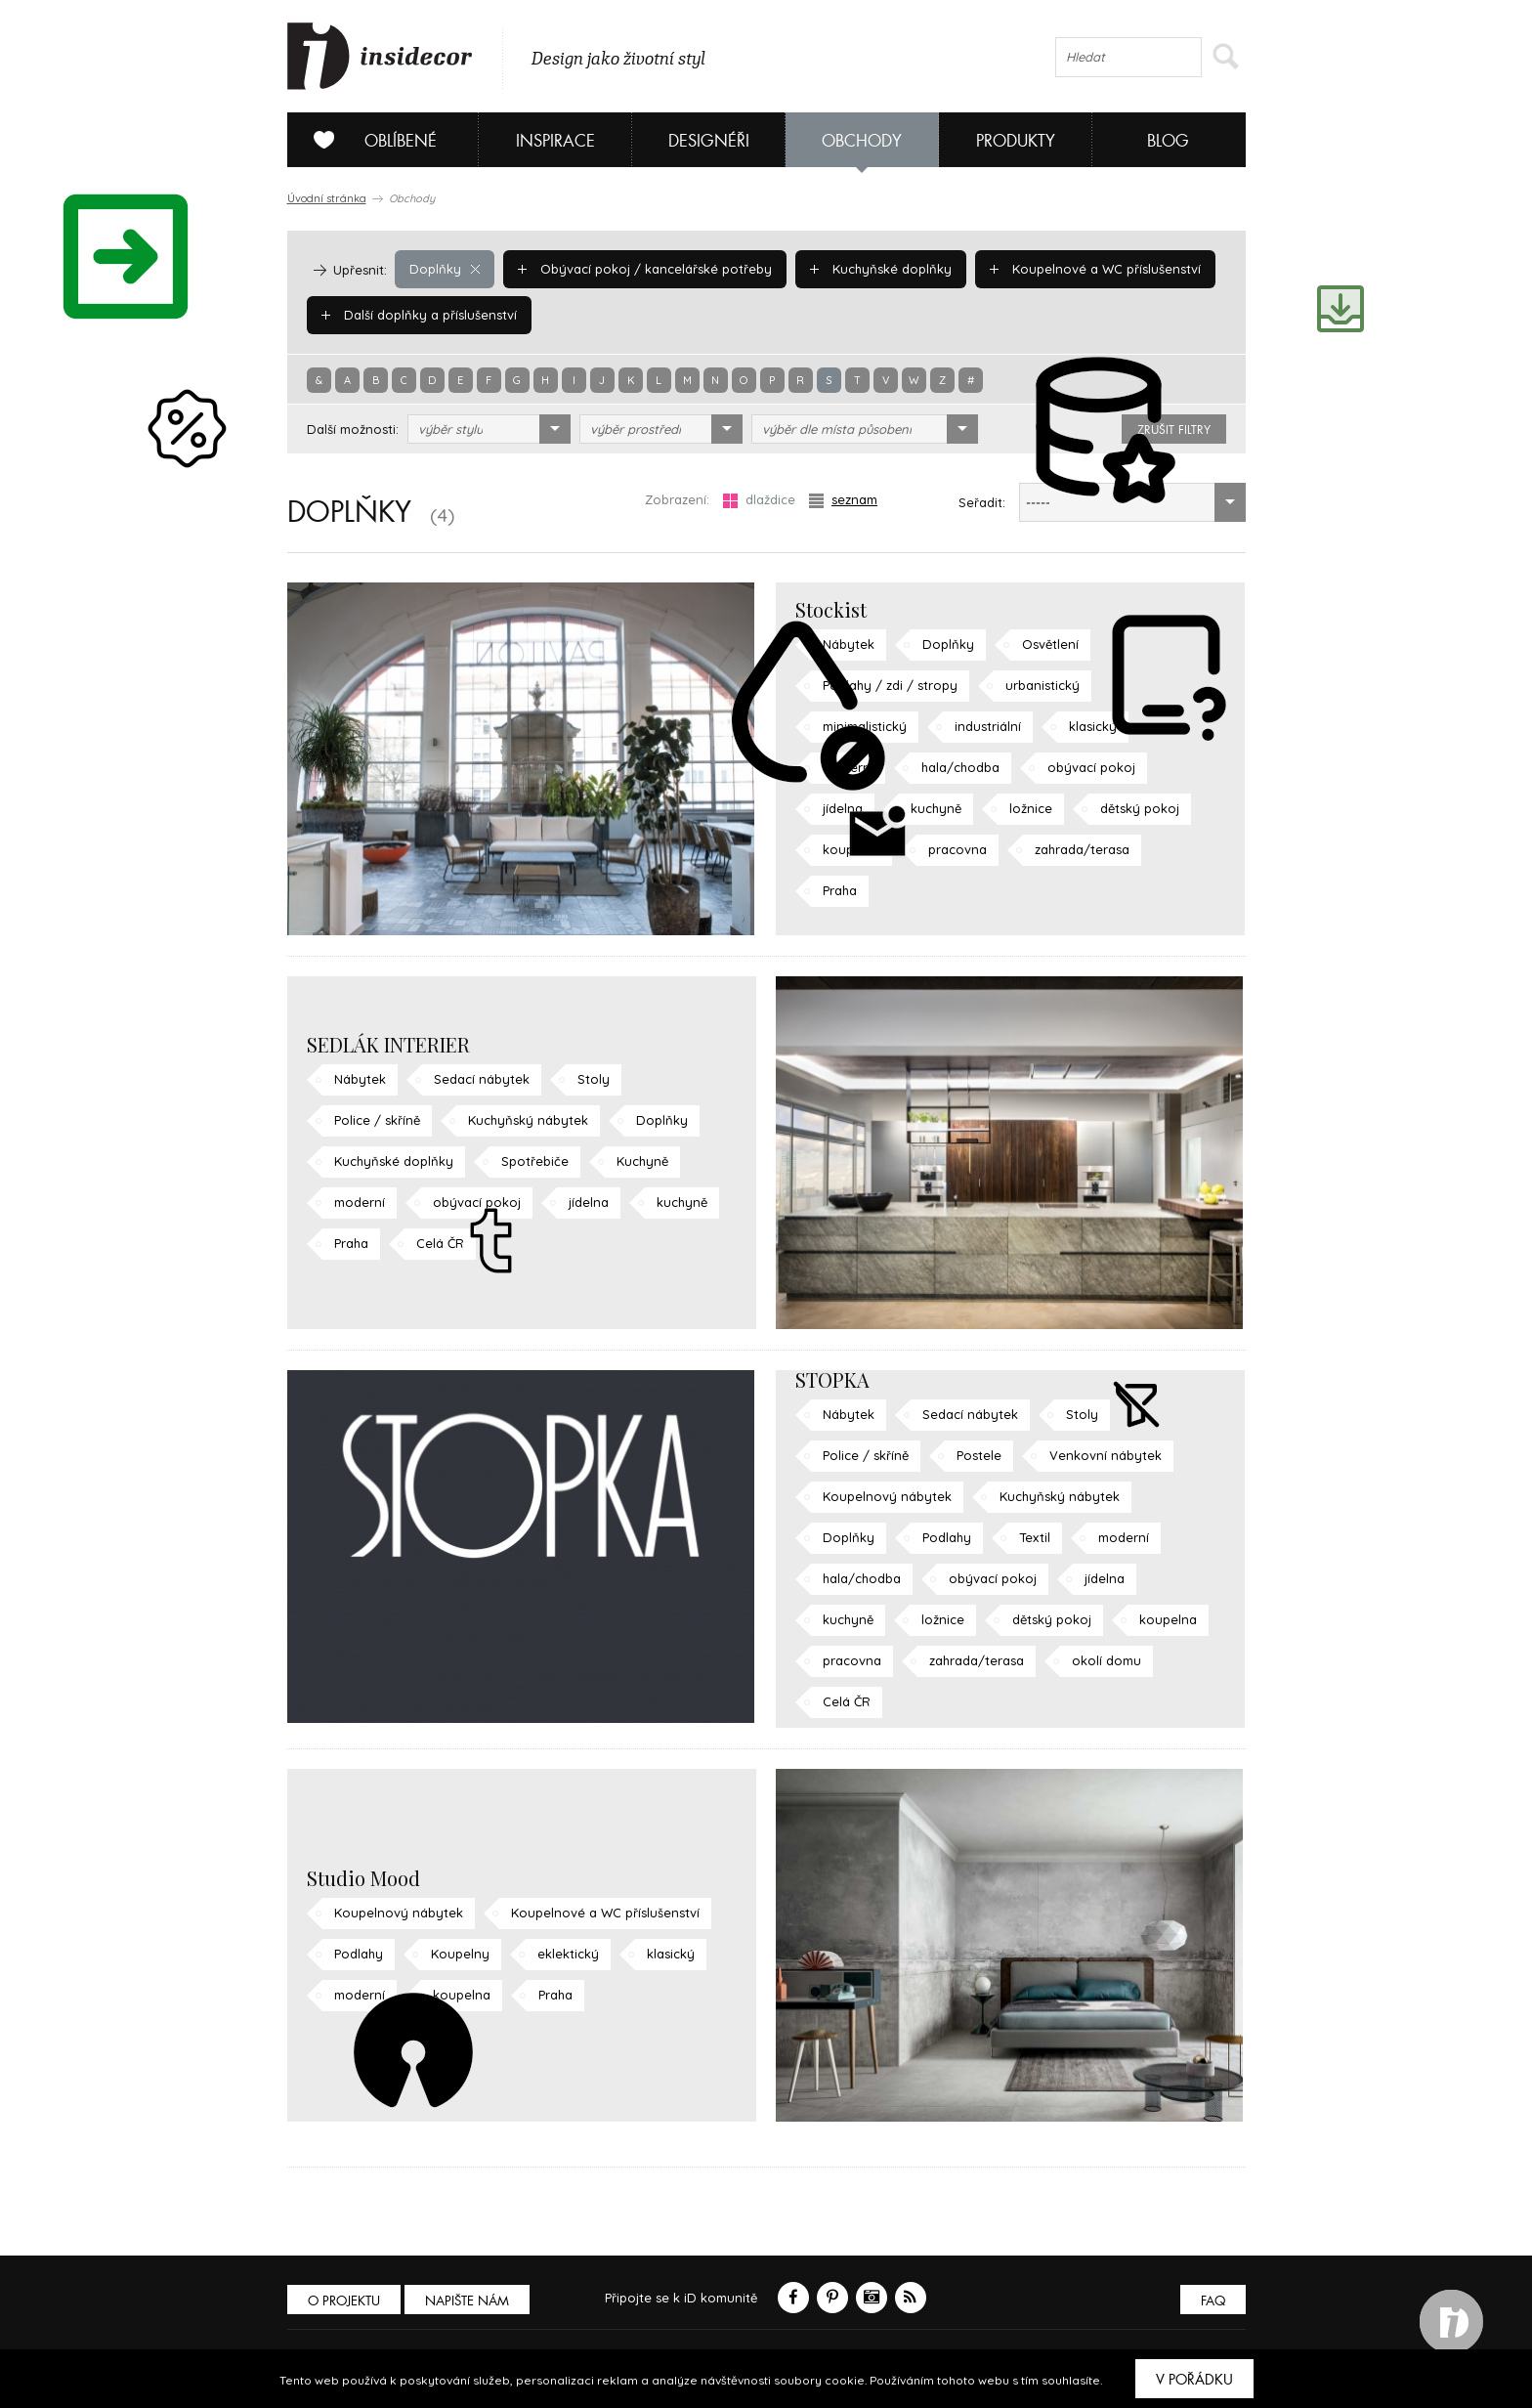 This screenshot has height=2408, width=1532. What do you see at coordinates (1166, 674) in the screenshot?
I see `iPad help or troubleshooting` at bounding box center [1166, 674].